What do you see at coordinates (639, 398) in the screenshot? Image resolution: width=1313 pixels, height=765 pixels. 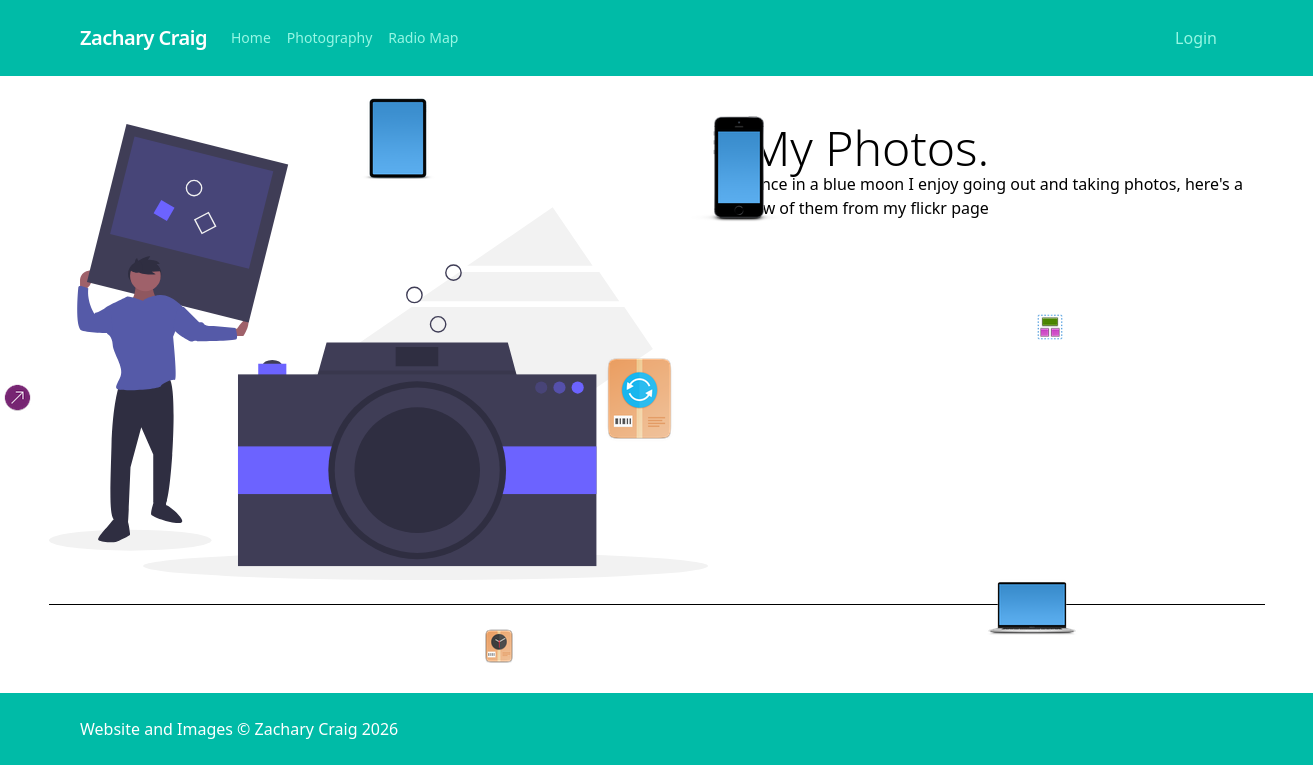 I see `system package upgrade in progress` at bounding box center [639, 398].